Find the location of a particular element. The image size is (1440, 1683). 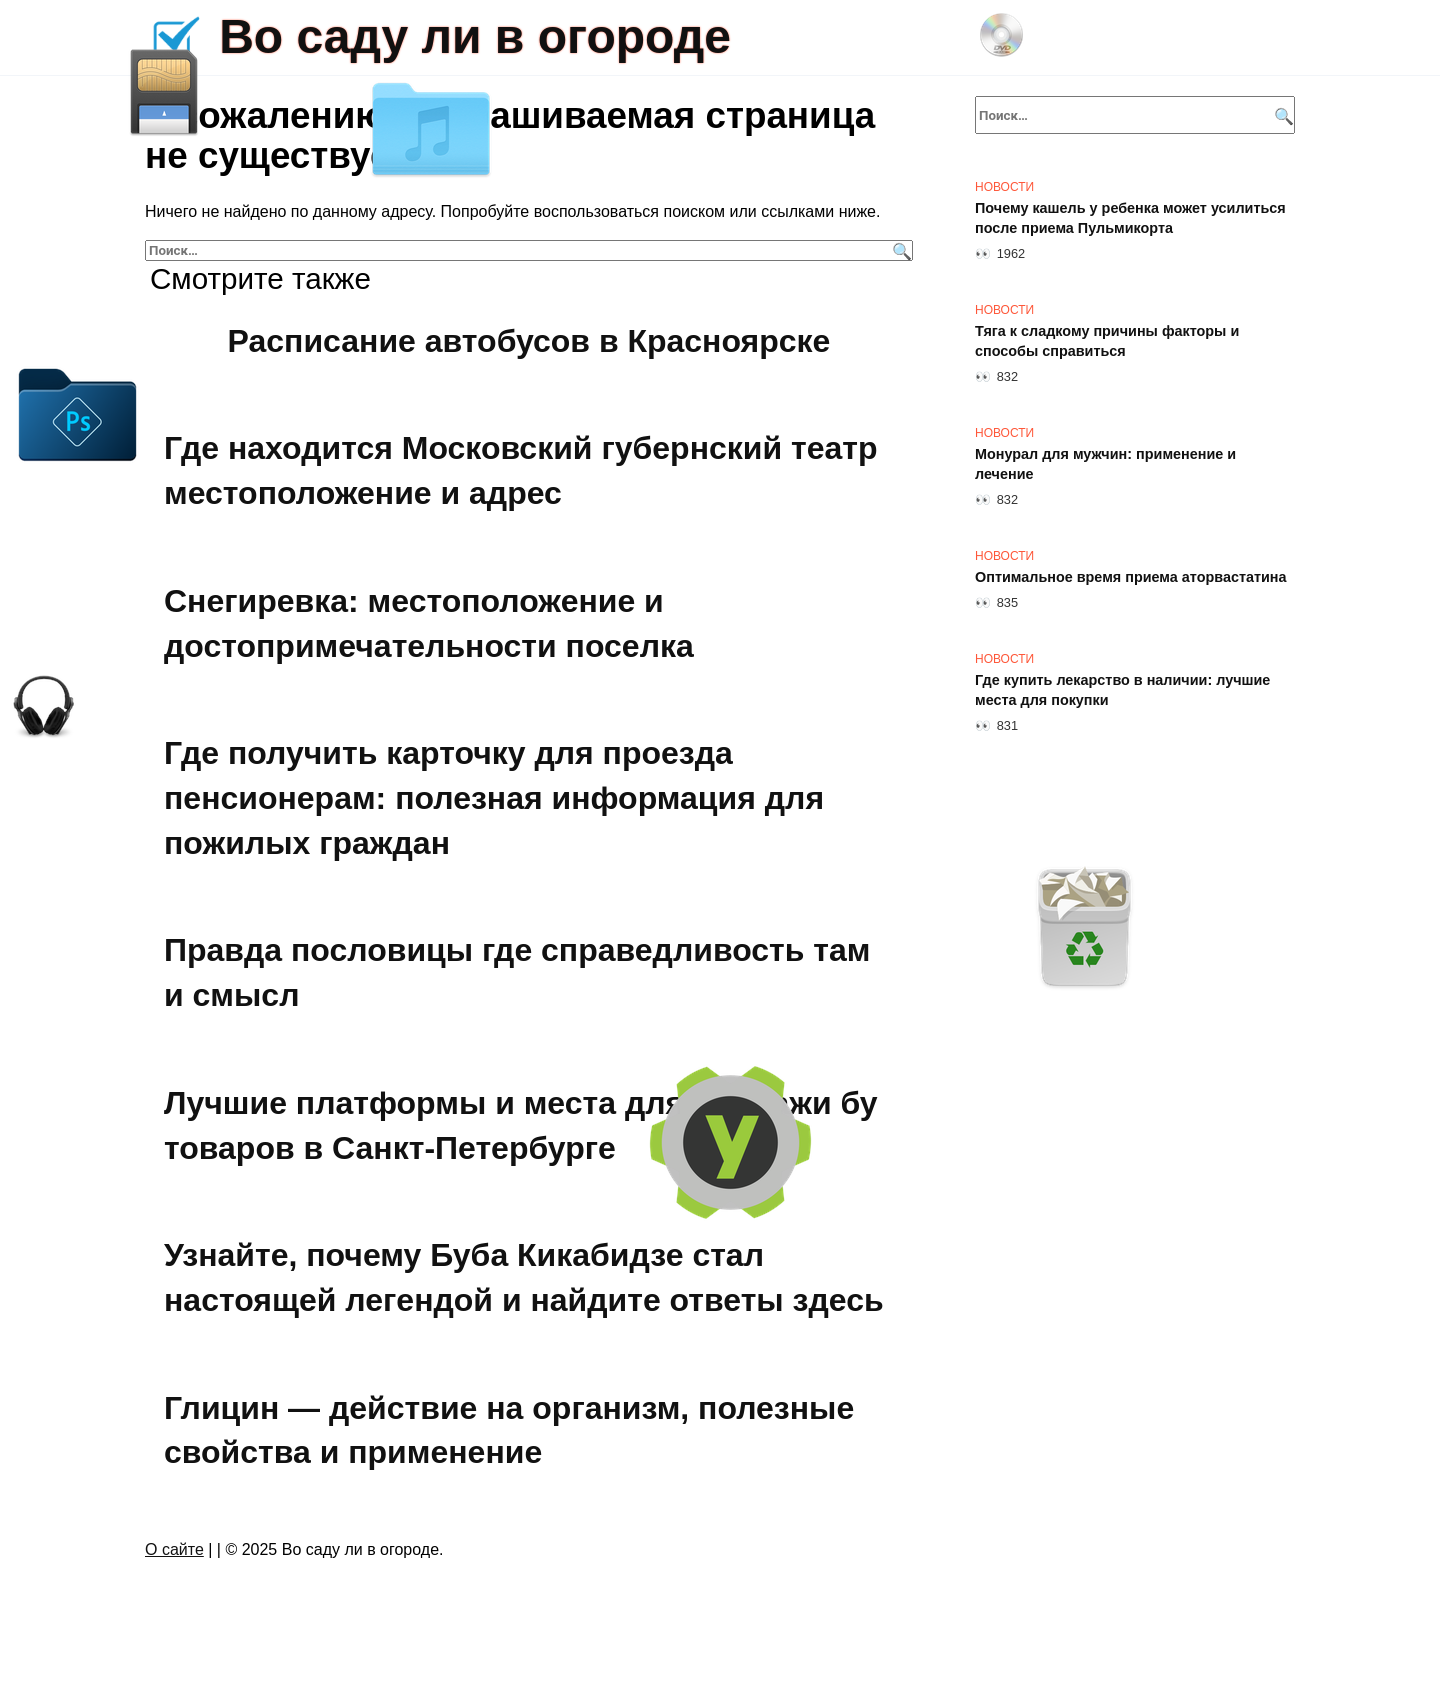

view deleted files in trash is located at coordinates (1084, 927).